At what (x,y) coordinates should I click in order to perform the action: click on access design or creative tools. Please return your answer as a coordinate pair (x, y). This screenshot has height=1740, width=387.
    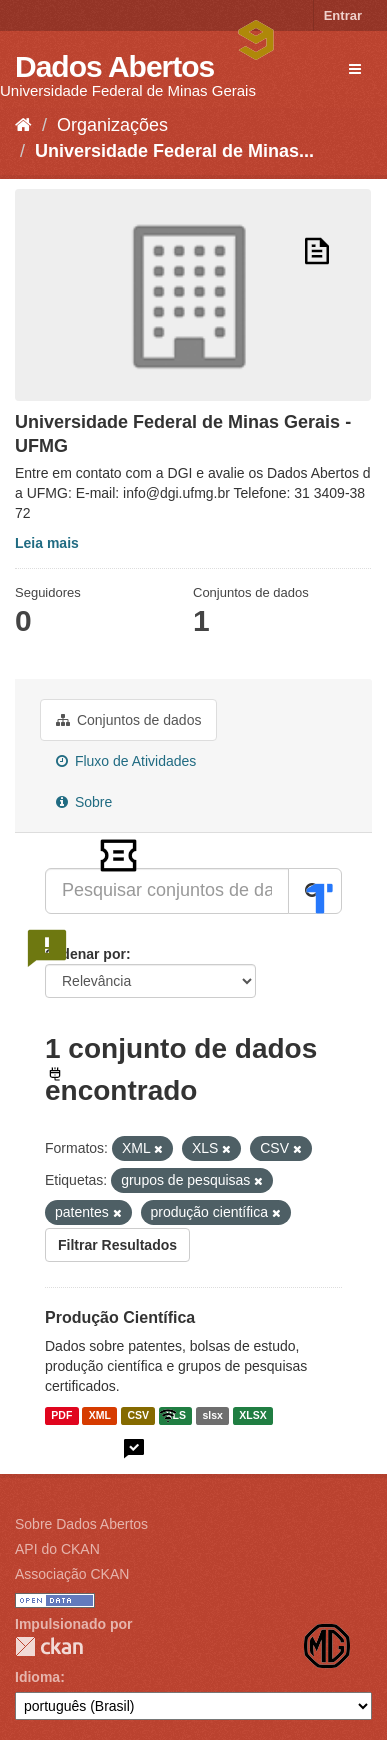
    Looking at the image, I should click on (320, 898).